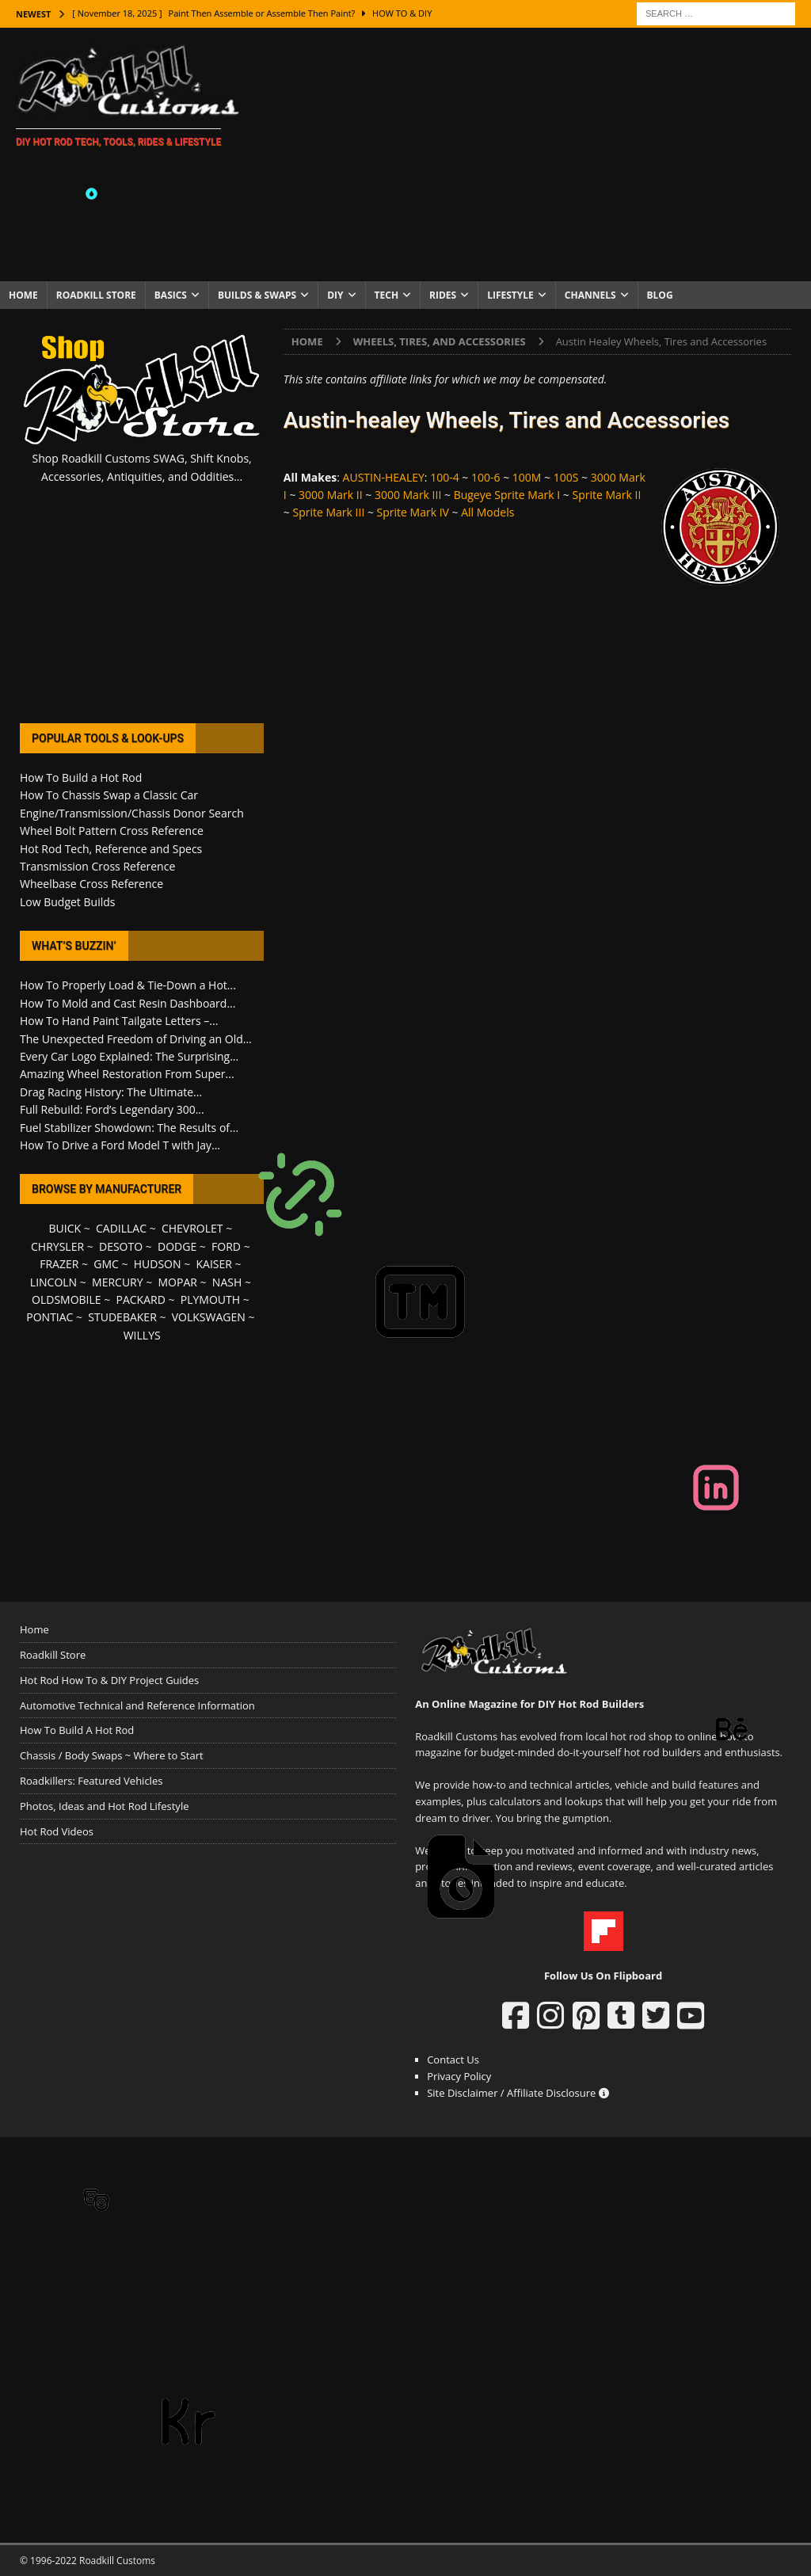  I want to click on adjust color or ink settings, so click(91, 193).